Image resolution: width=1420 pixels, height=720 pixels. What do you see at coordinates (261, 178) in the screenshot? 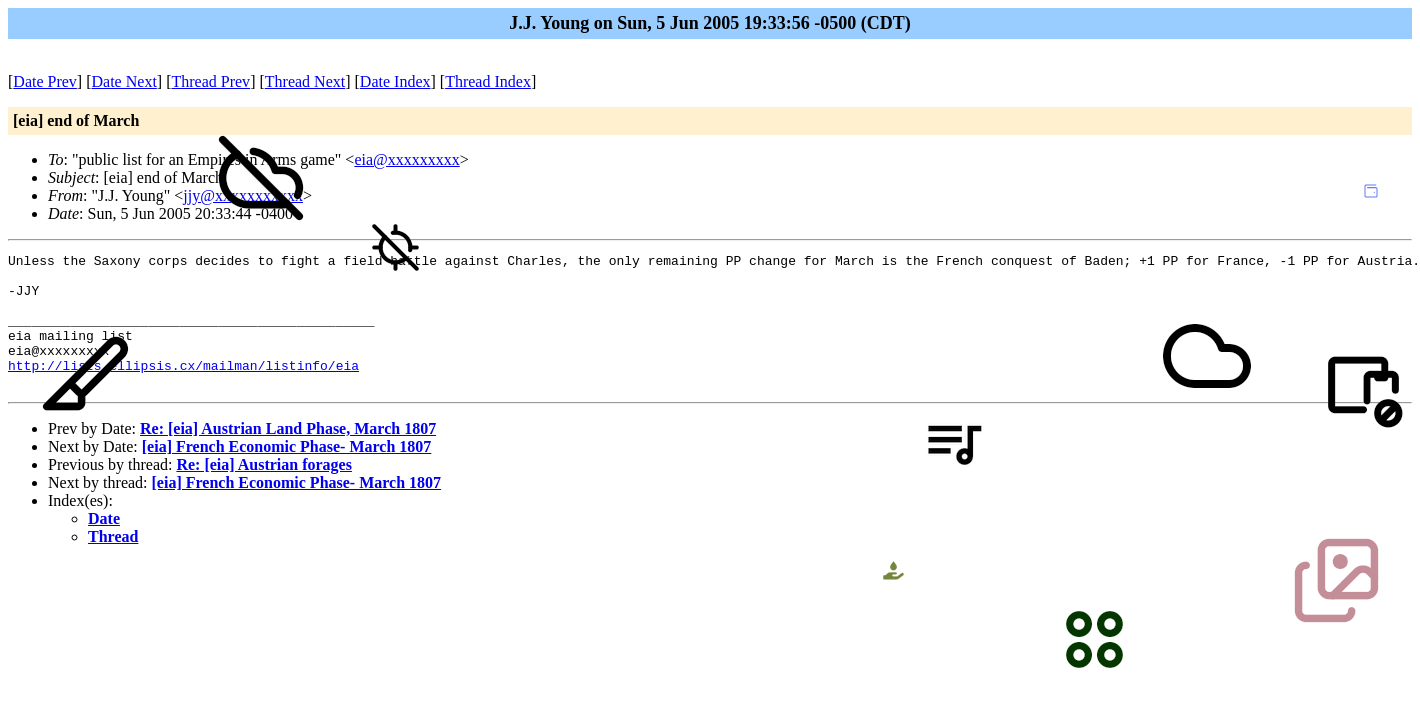
I see `indicates offline or disconnected from cloud services` at bounding box center [261, 178].